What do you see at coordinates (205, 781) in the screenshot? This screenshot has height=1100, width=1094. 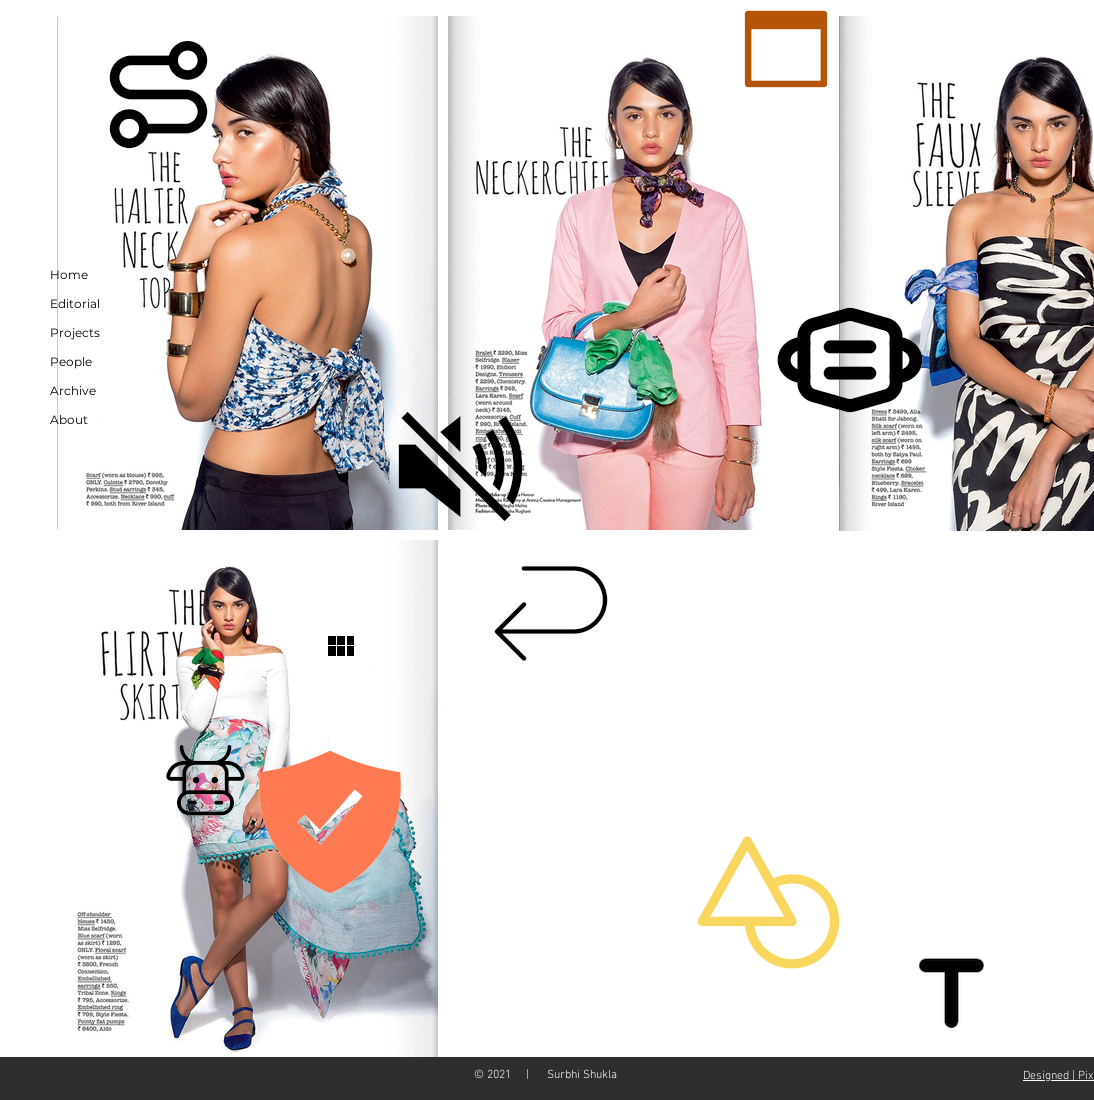 I see `access farm or agriculture features` at bounding box center [205, 781].